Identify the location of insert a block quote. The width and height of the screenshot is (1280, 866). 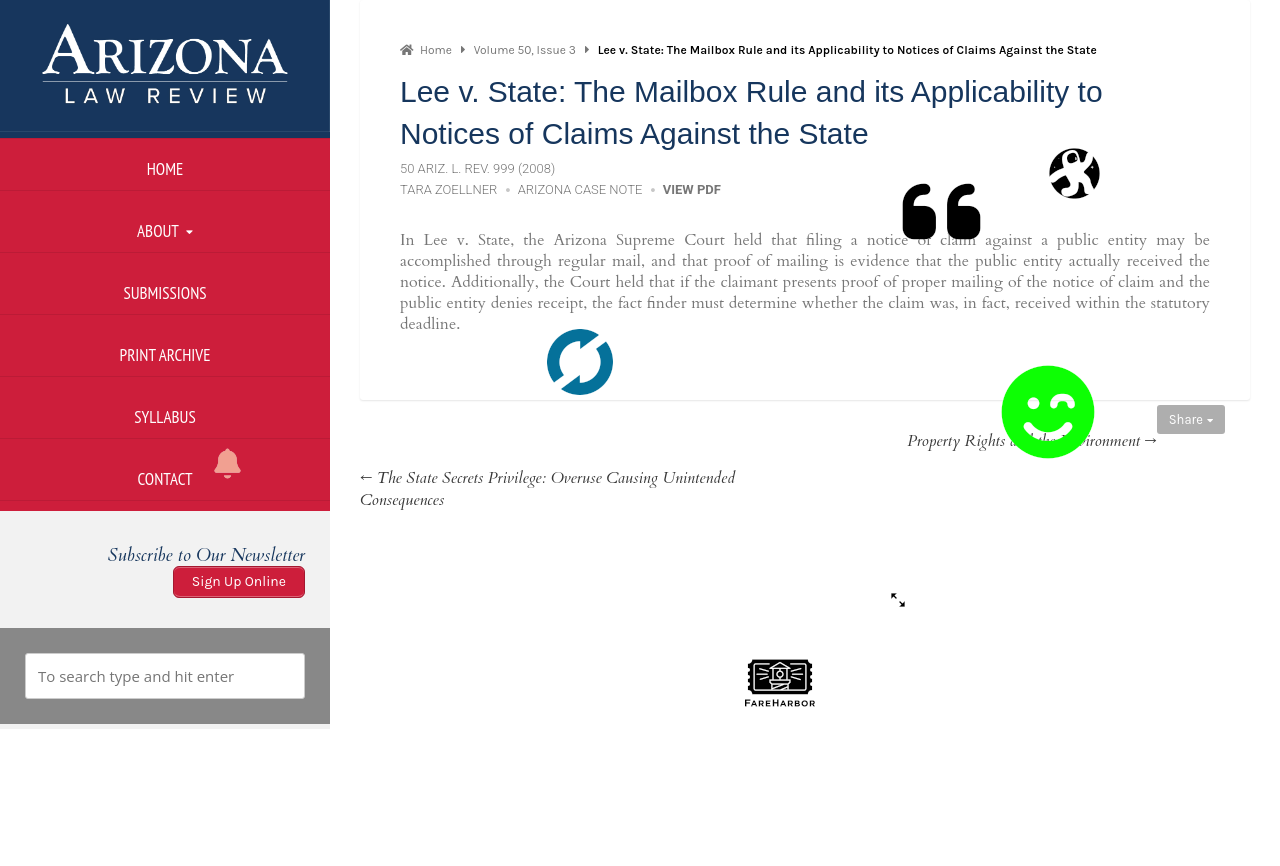
(941, 211).